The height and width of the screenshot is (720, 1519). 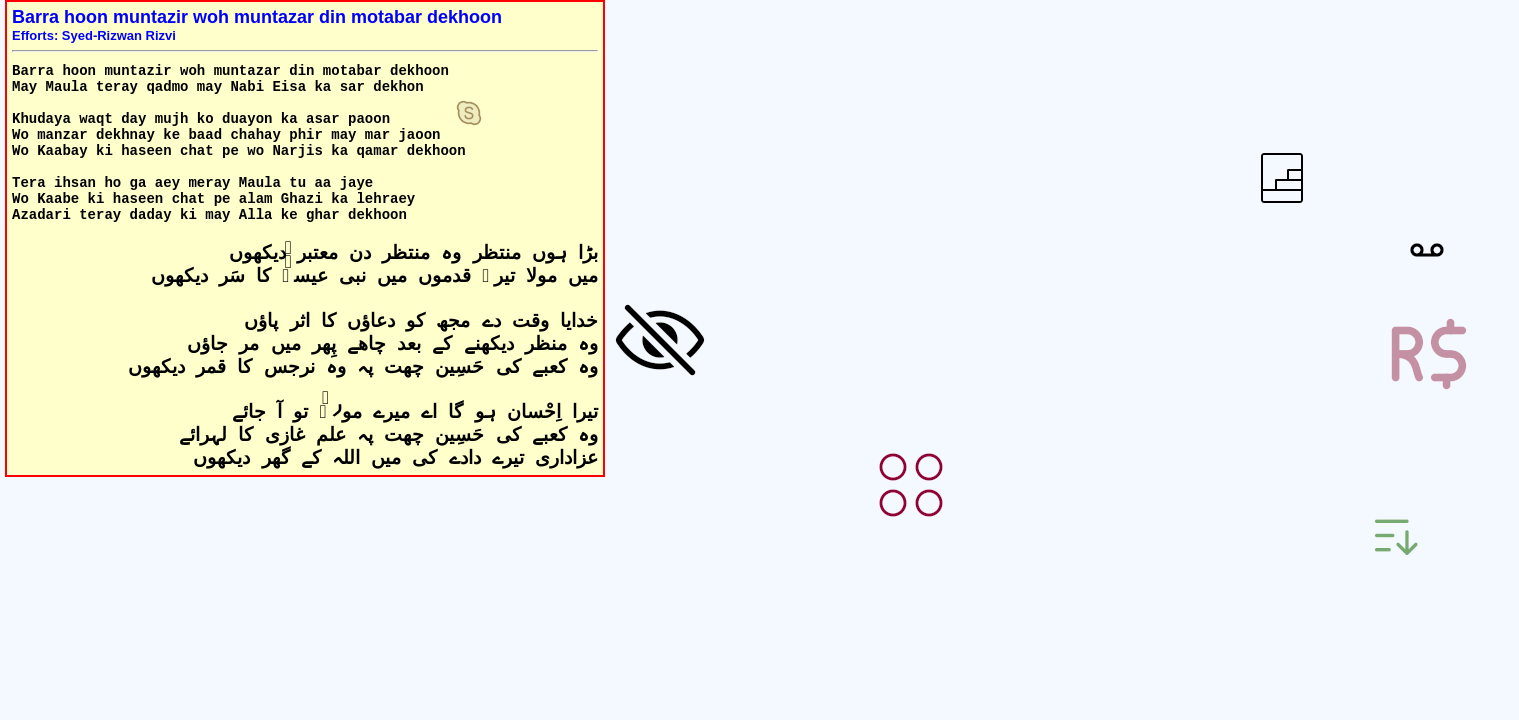 What do you see at coordinates (1427, 250) in the screenshot?
I see `indicates voicemail is available` at bounding box center [1427, 250].